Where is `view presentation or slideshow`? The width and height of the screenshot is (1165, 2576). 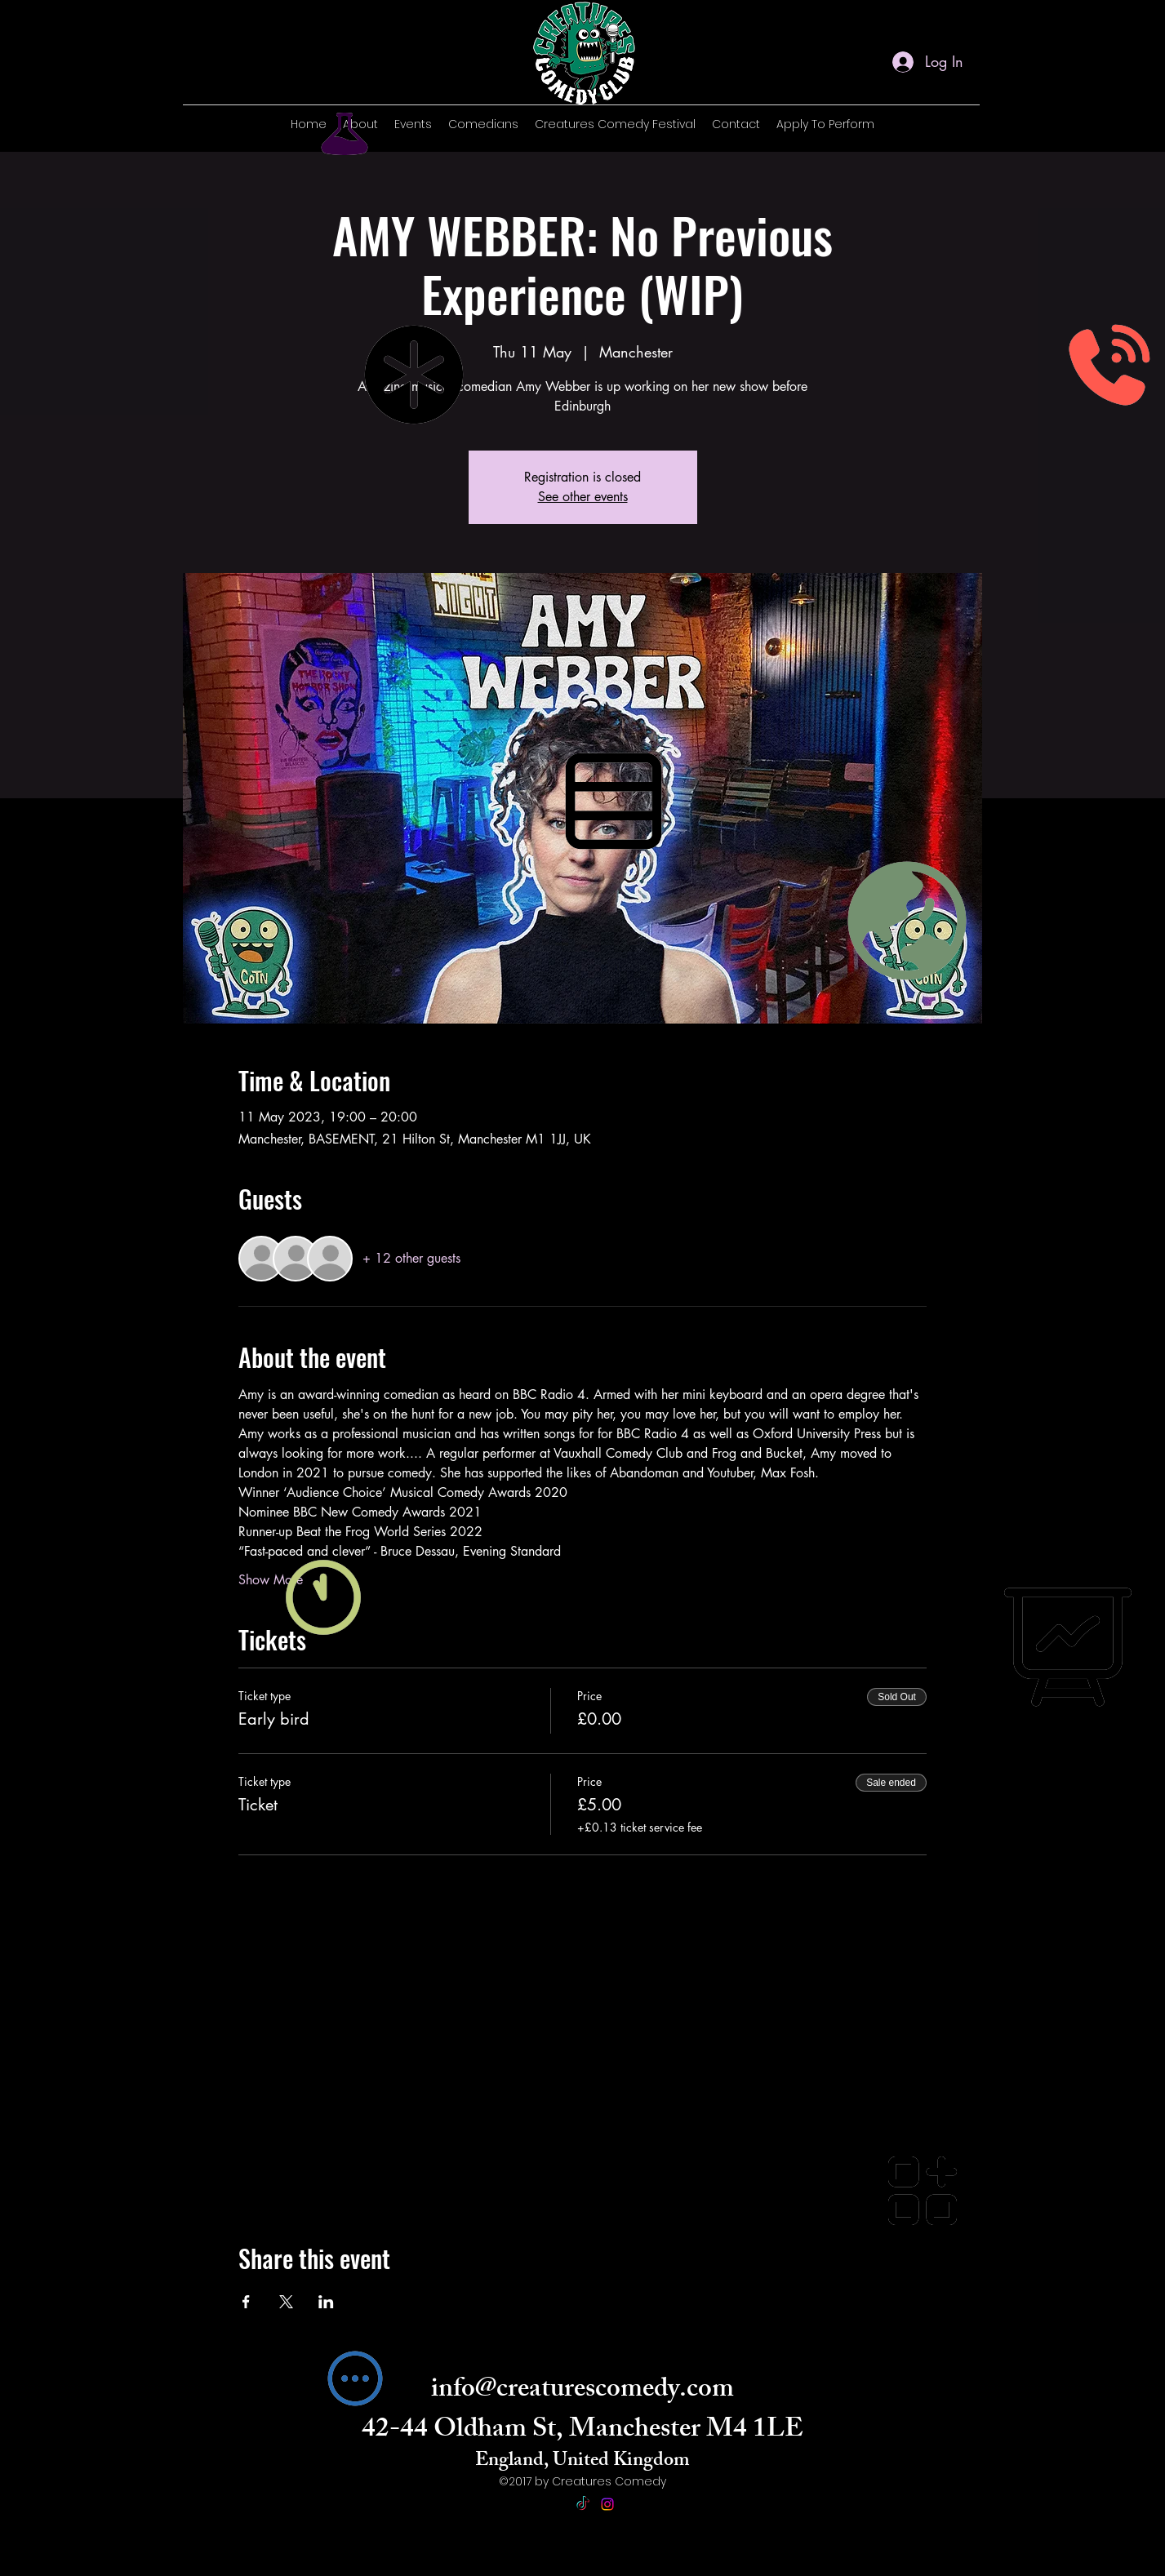
view presentation or slideshow is located at coordinates (1068, 1647).